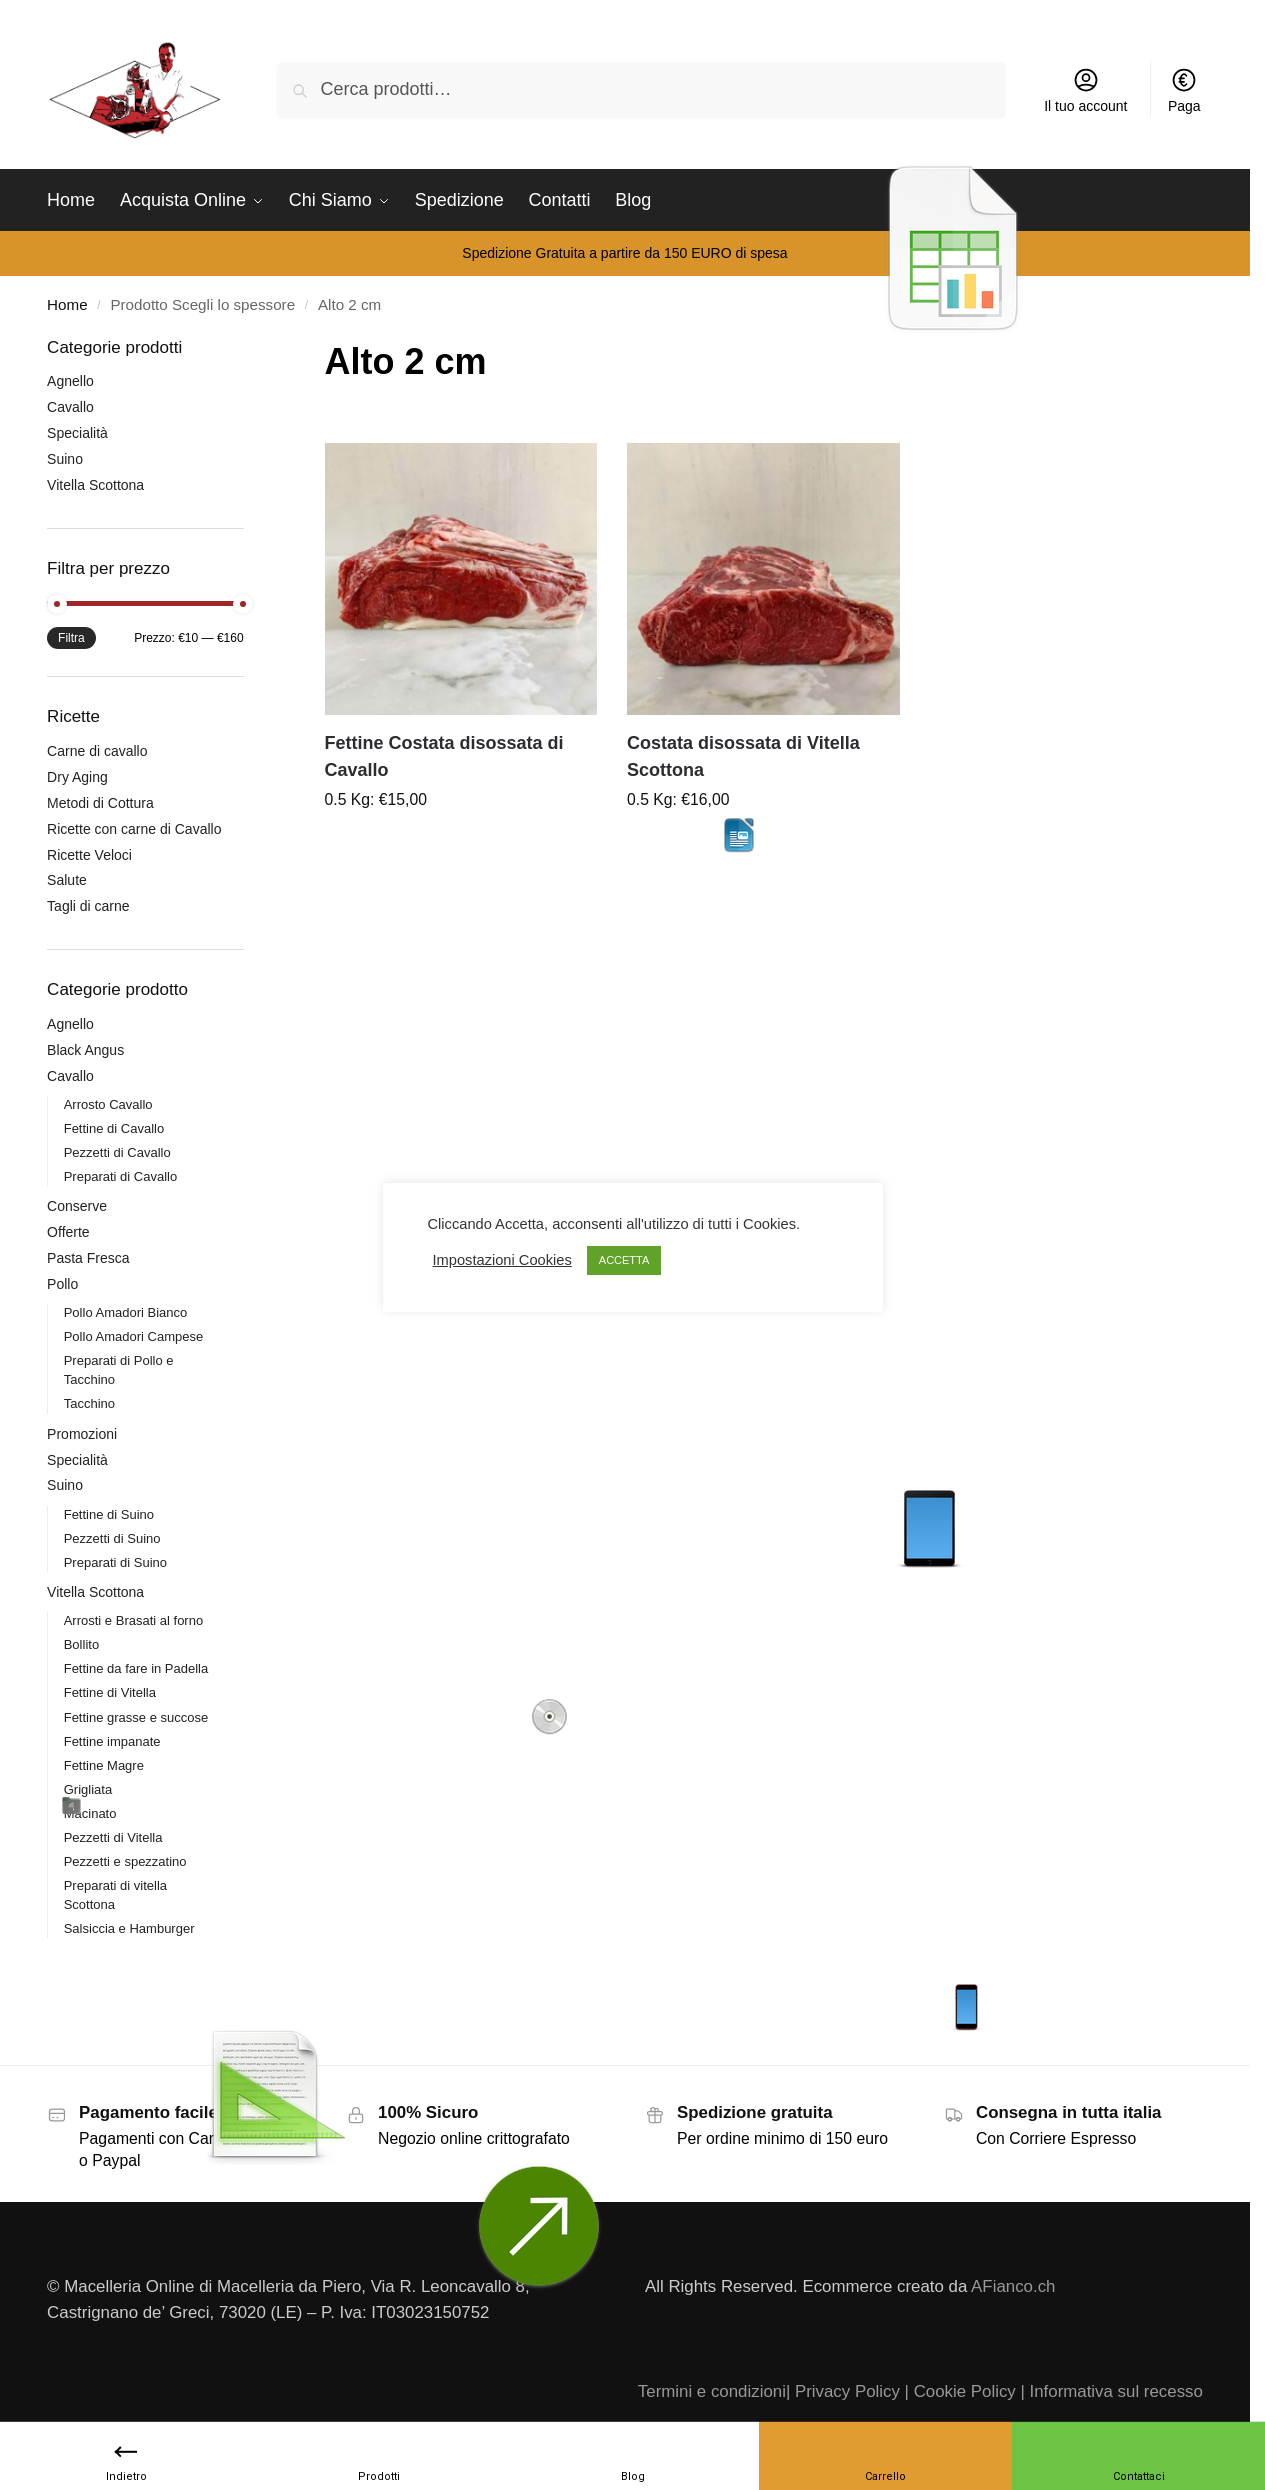 The height and width of the screenshot is (2490, 1265). Describe the element at coordinates (929, 1521) in the screenshot. I see `iPad Mini 3 device icon in system settings` at that location.